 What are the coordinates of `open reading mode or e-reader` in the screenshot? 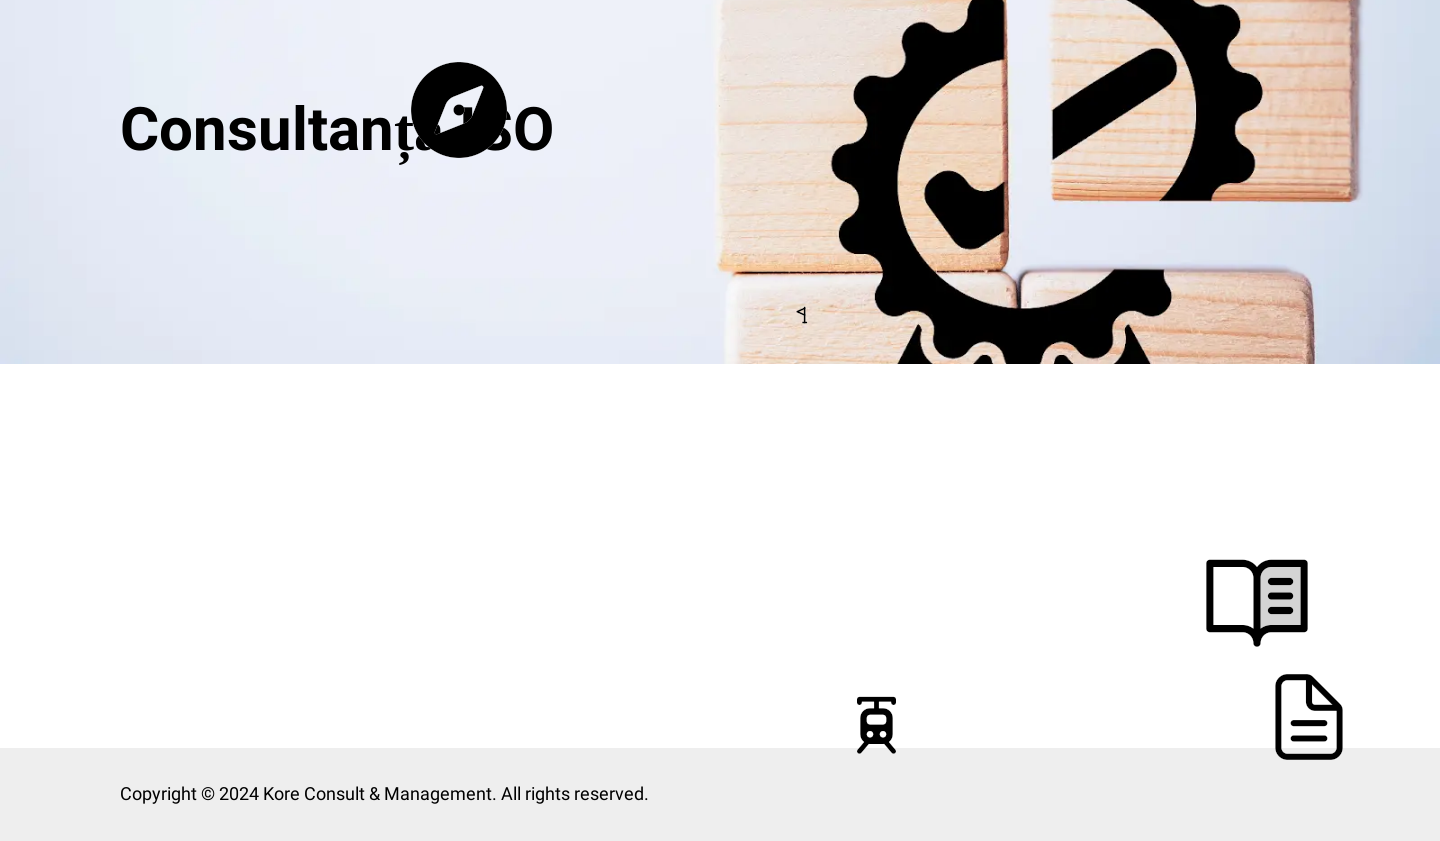 It's located at (1257, 596).